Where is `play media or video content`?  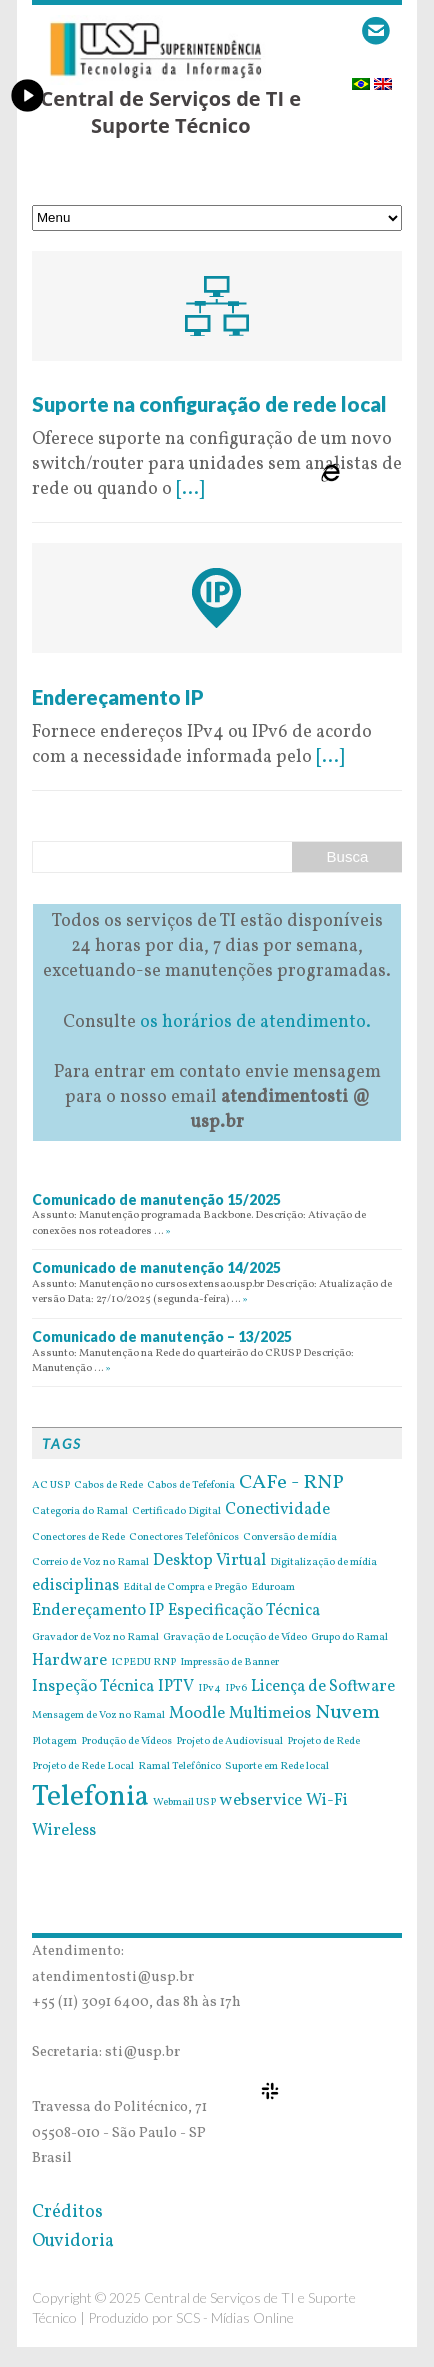
play media or video content is located at coordinates (27, 95).